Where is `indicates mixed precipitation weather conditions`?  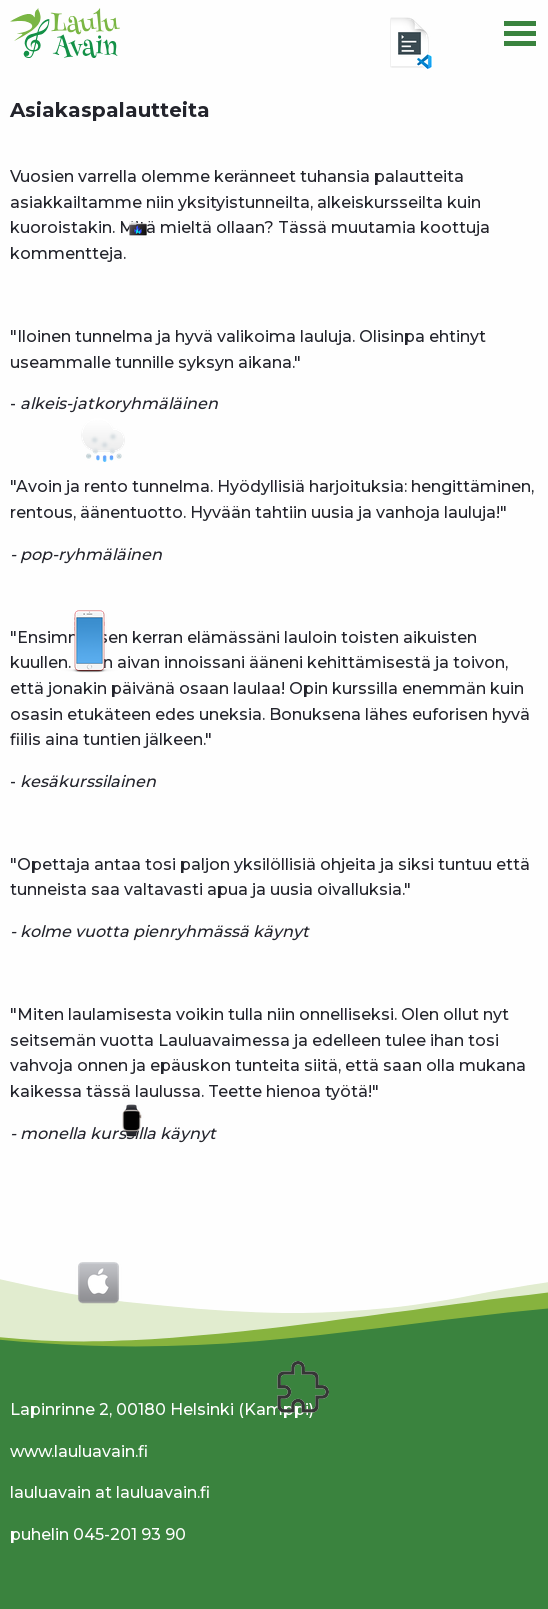
indicates mixed precipitation weather conditions is located at coordinates (103, 440).